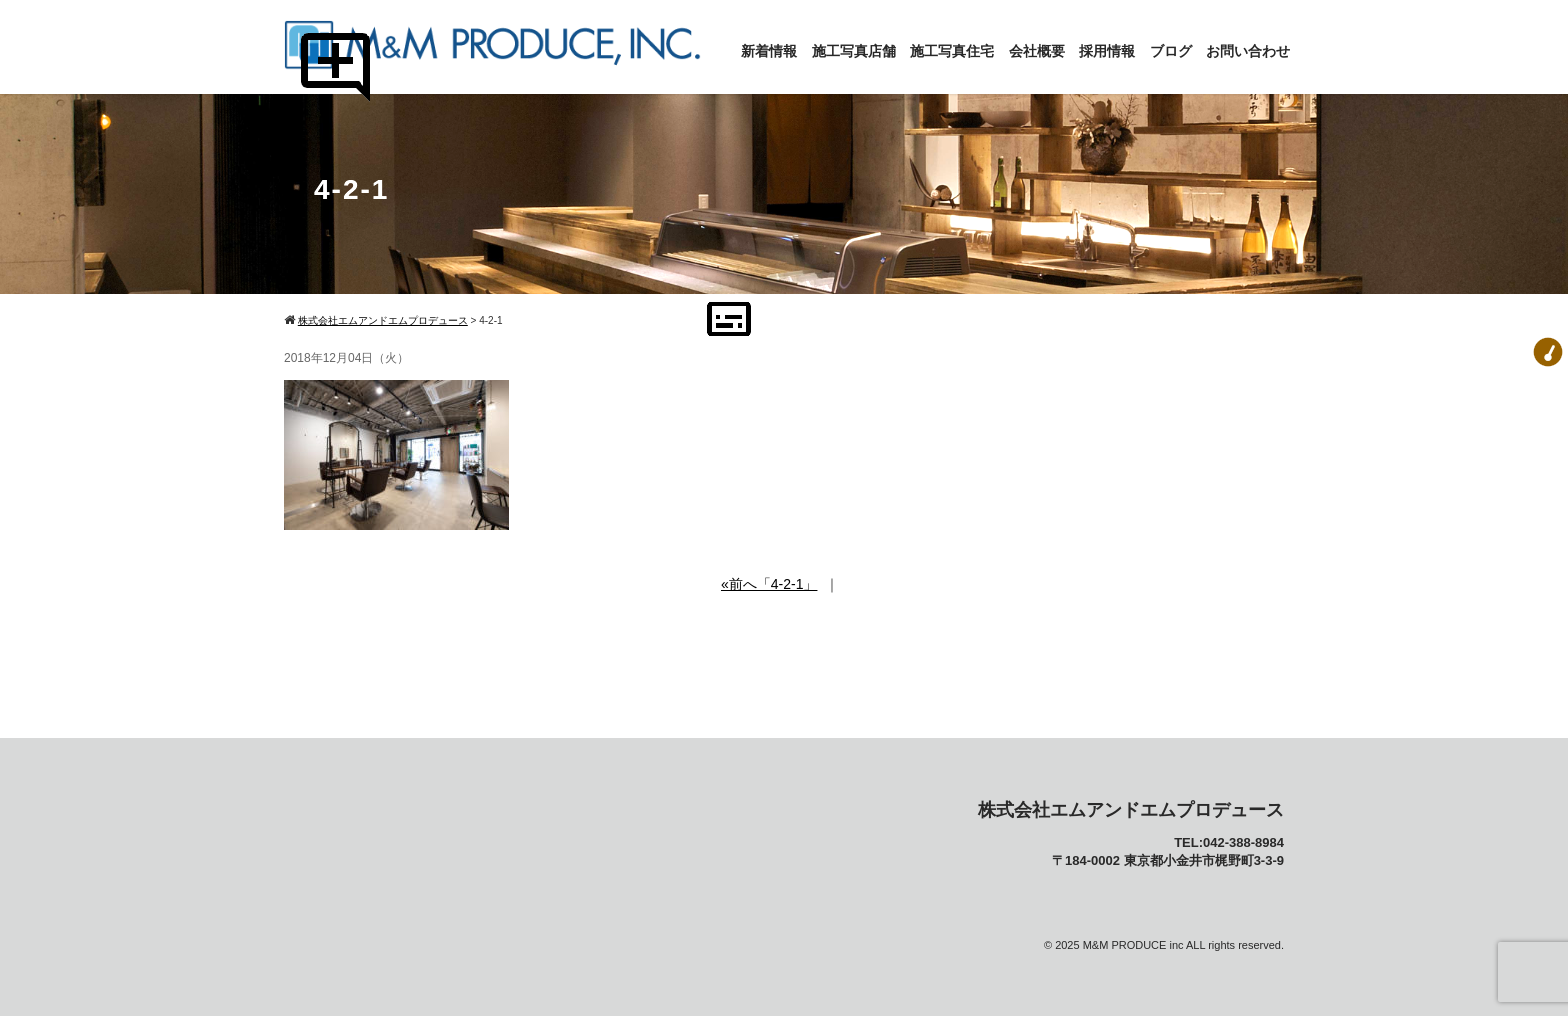  I want to click on view performance or speed metrics, so click(1548, 352).